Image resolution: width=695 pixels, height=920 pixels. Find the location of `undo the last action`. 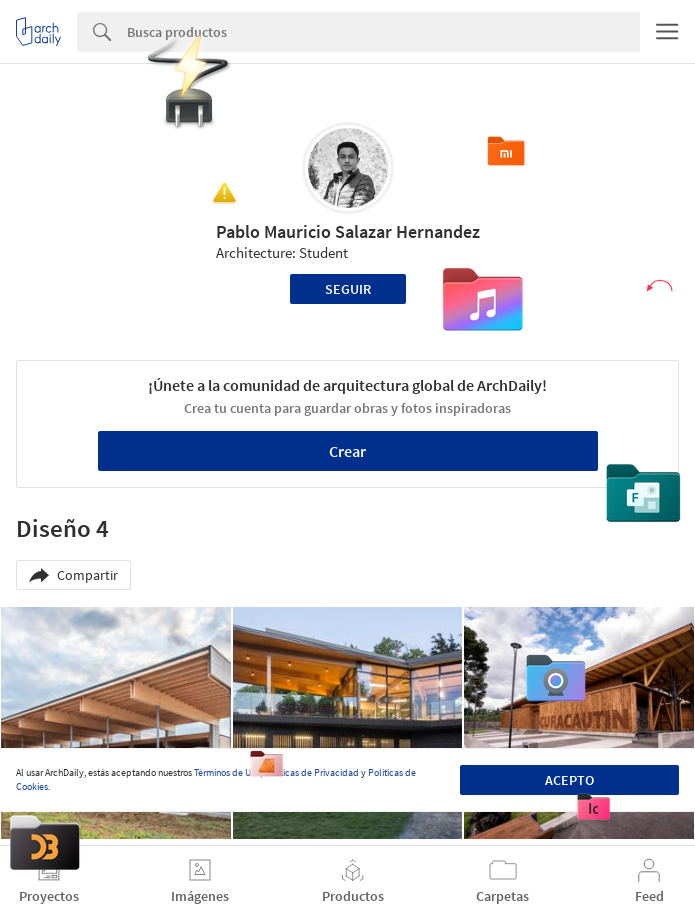

undo the last action is located at coordinates (659, 285).